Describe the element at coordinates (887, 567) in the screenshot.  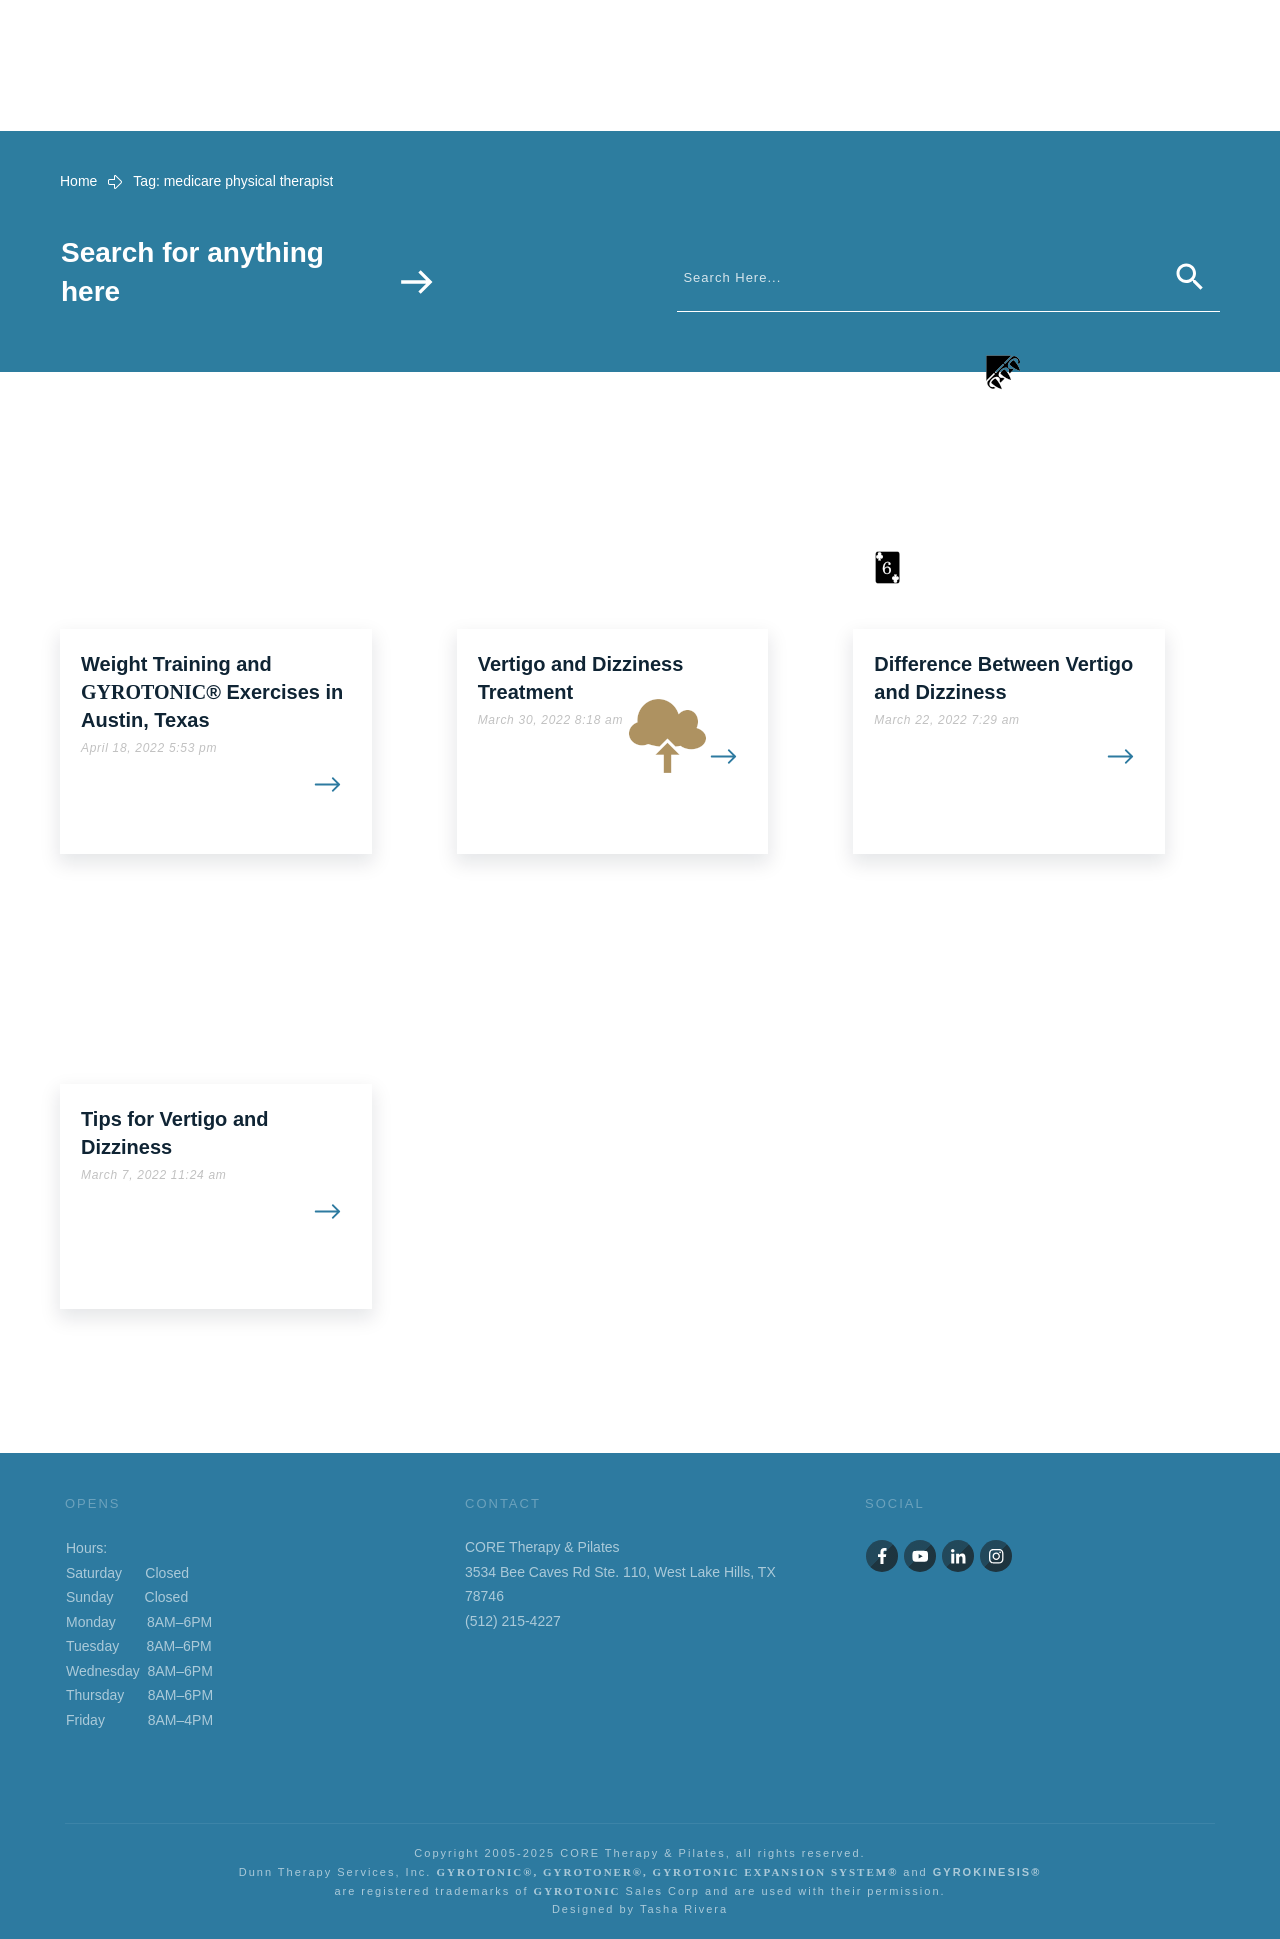
I see `six of clubs playing card` at that location.